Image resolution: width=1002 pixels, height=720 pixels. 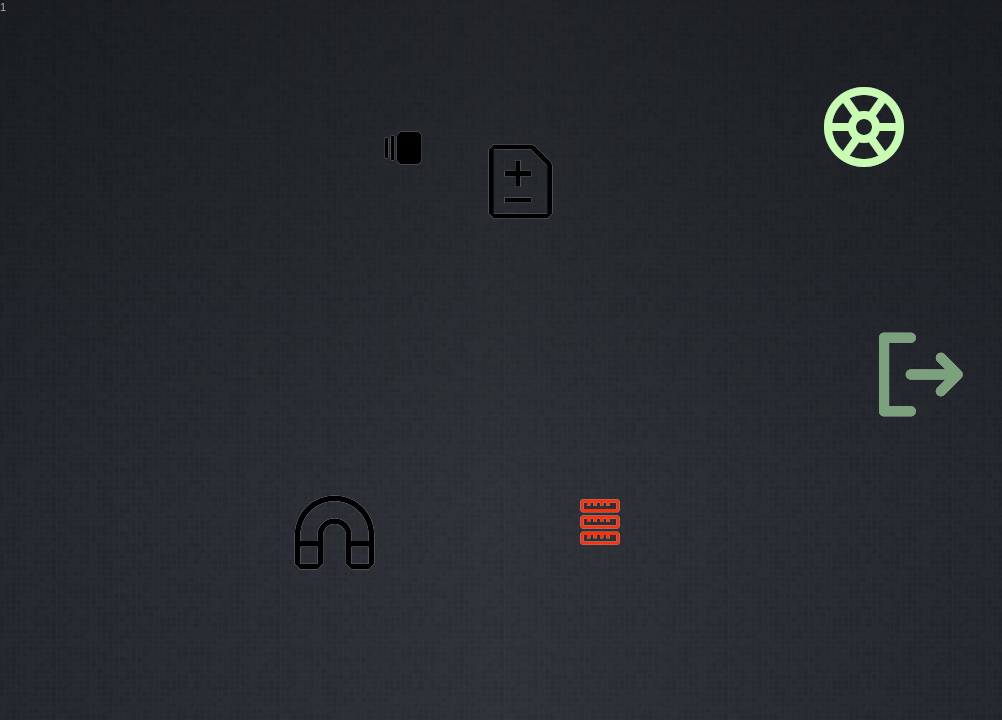 What do you see at coordinates (917, 374) in the screenshot?
I see `sign out of your account` at bounding box center [917, 374].